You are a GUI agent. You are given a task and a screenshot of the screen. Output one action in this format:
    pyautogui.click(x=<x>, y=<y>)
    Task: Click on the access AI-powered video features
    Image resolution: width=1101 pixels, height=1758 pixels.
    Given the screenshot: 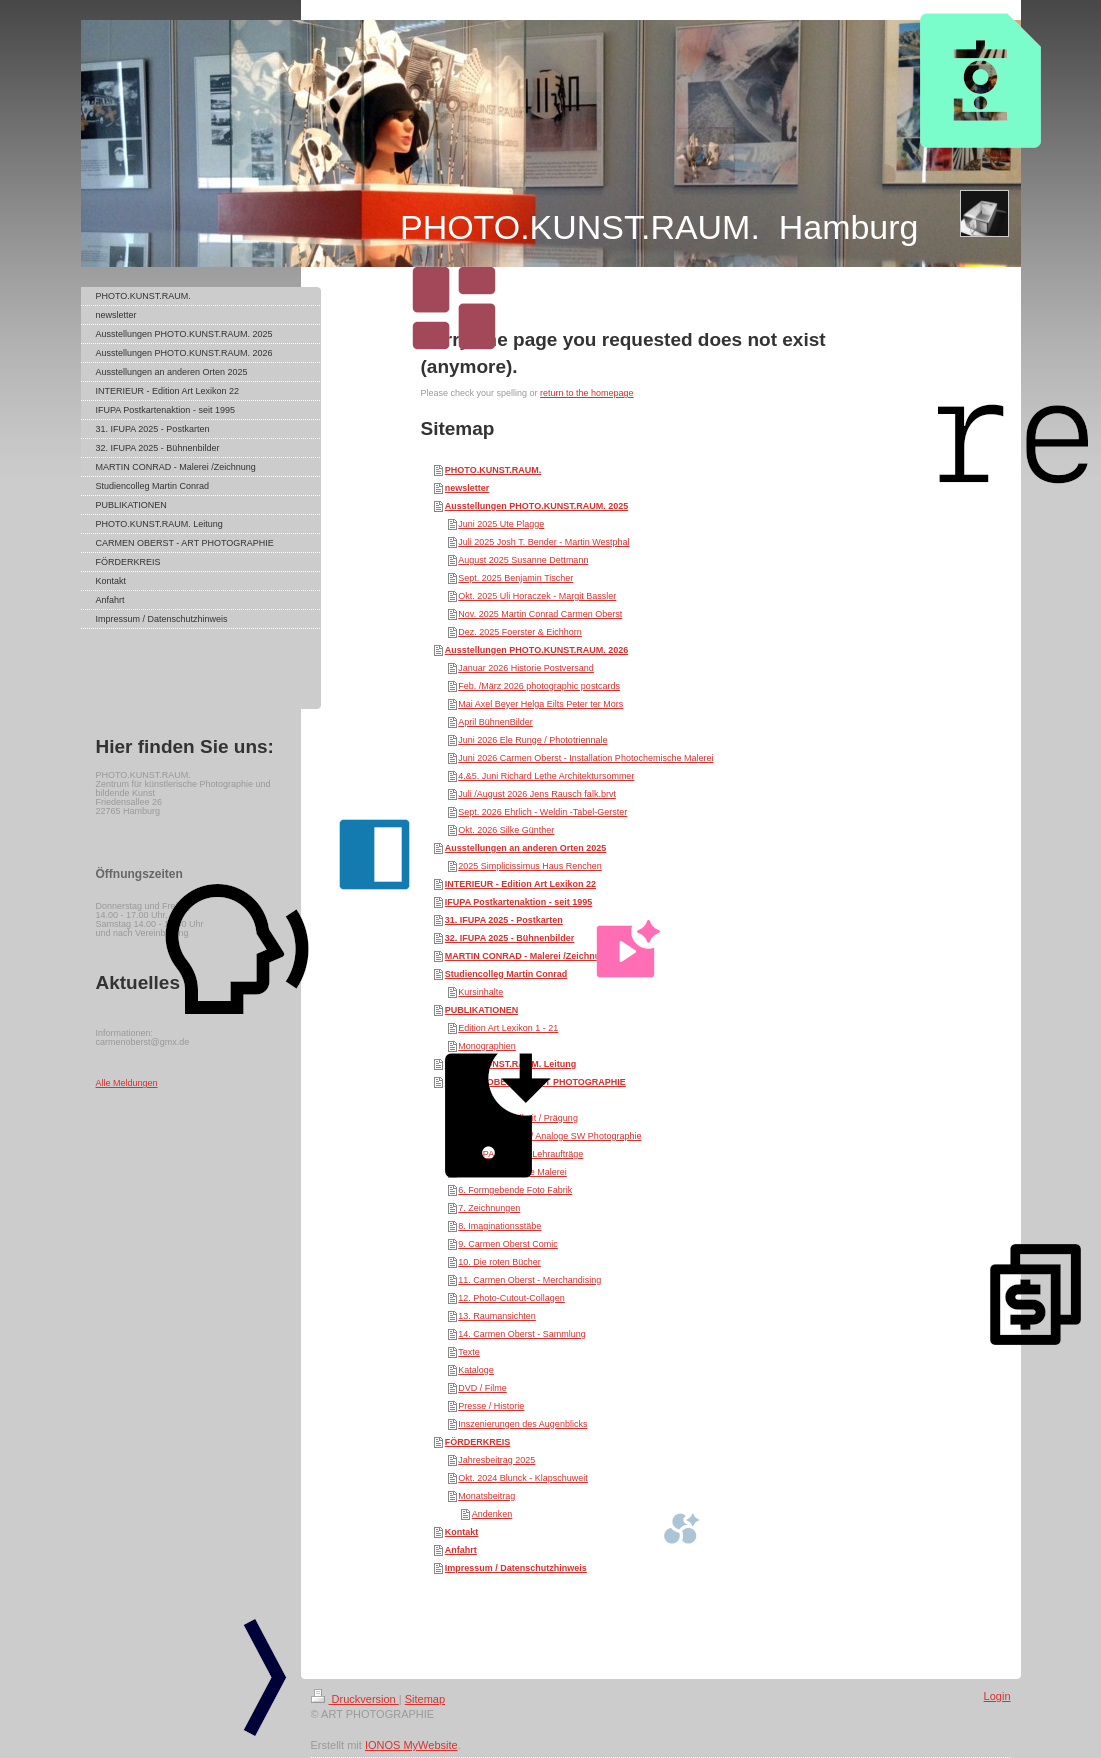 What is the action you would take?
    pyautogui.click(x=625, y=951)
    